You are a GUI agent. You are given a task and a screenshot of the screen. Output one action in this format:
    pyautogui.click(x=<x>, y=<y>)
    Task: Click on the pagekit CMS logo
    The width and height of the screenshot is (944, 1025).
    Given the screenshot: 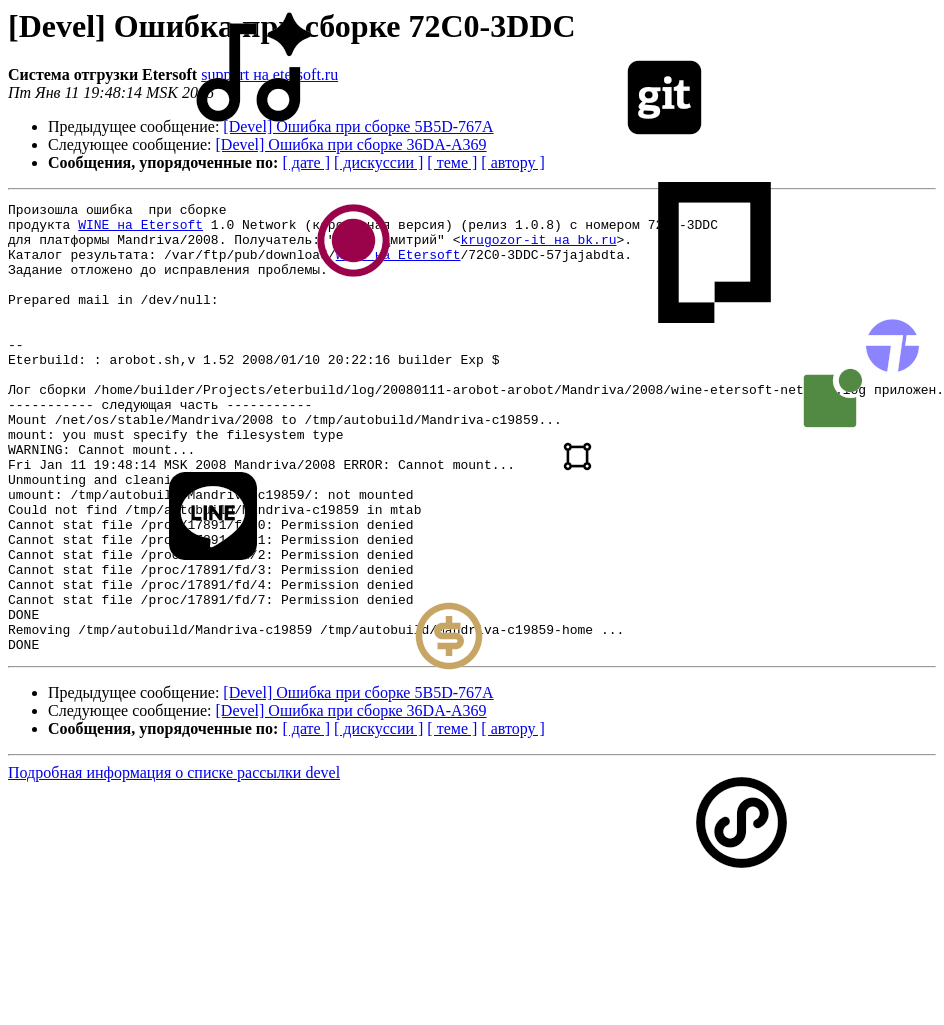 What is the action you would take?
    pyautogui.click(x=714, y=252)
    